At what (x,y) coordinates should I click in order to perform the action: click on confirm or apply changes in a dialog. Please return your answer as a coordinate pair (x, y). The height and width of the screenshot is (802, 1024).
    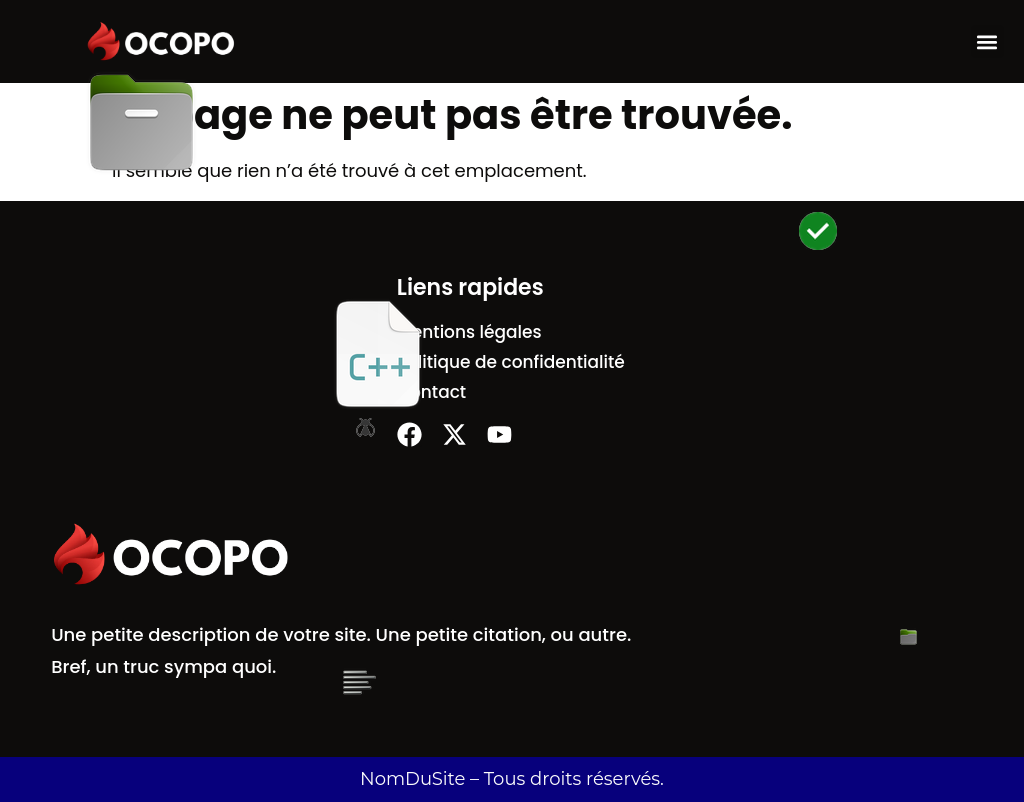
    Looking at the image, I should click on (818, 231).